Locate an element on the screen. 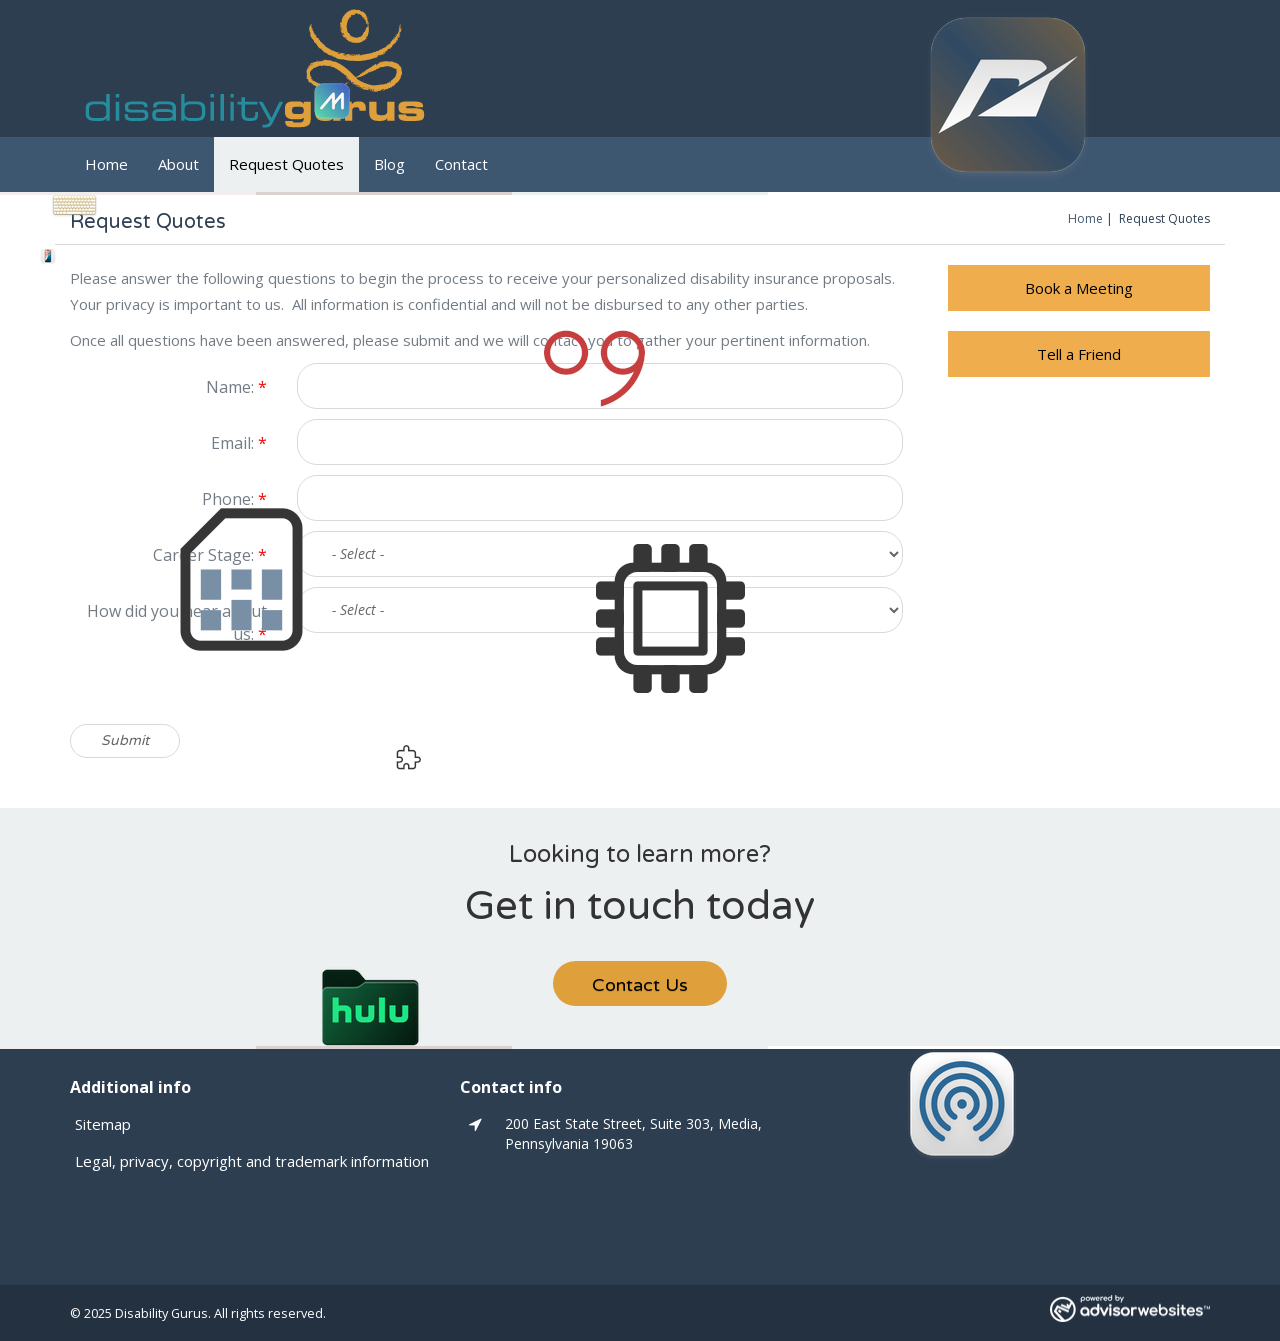 This screenshot has width=1280, height=1341. access hardware or processor settings is located at coordinates (670, 618).